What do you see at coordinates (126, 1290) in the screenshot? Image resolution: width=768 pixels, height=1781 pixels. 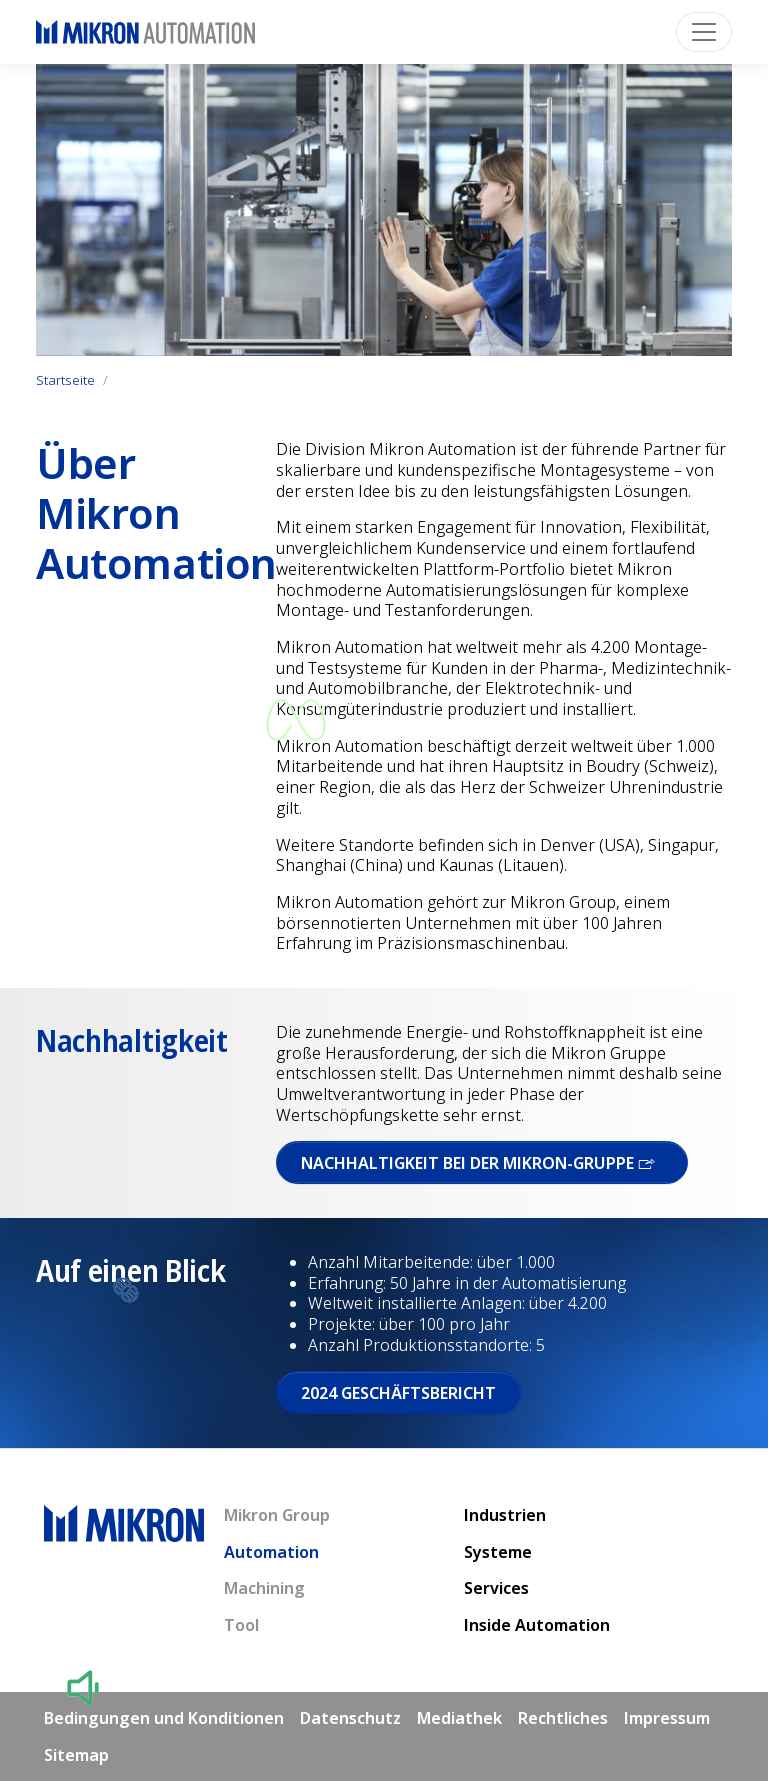 I see `exclude overlapping elements from selection` at bounding box center [126, 1290].